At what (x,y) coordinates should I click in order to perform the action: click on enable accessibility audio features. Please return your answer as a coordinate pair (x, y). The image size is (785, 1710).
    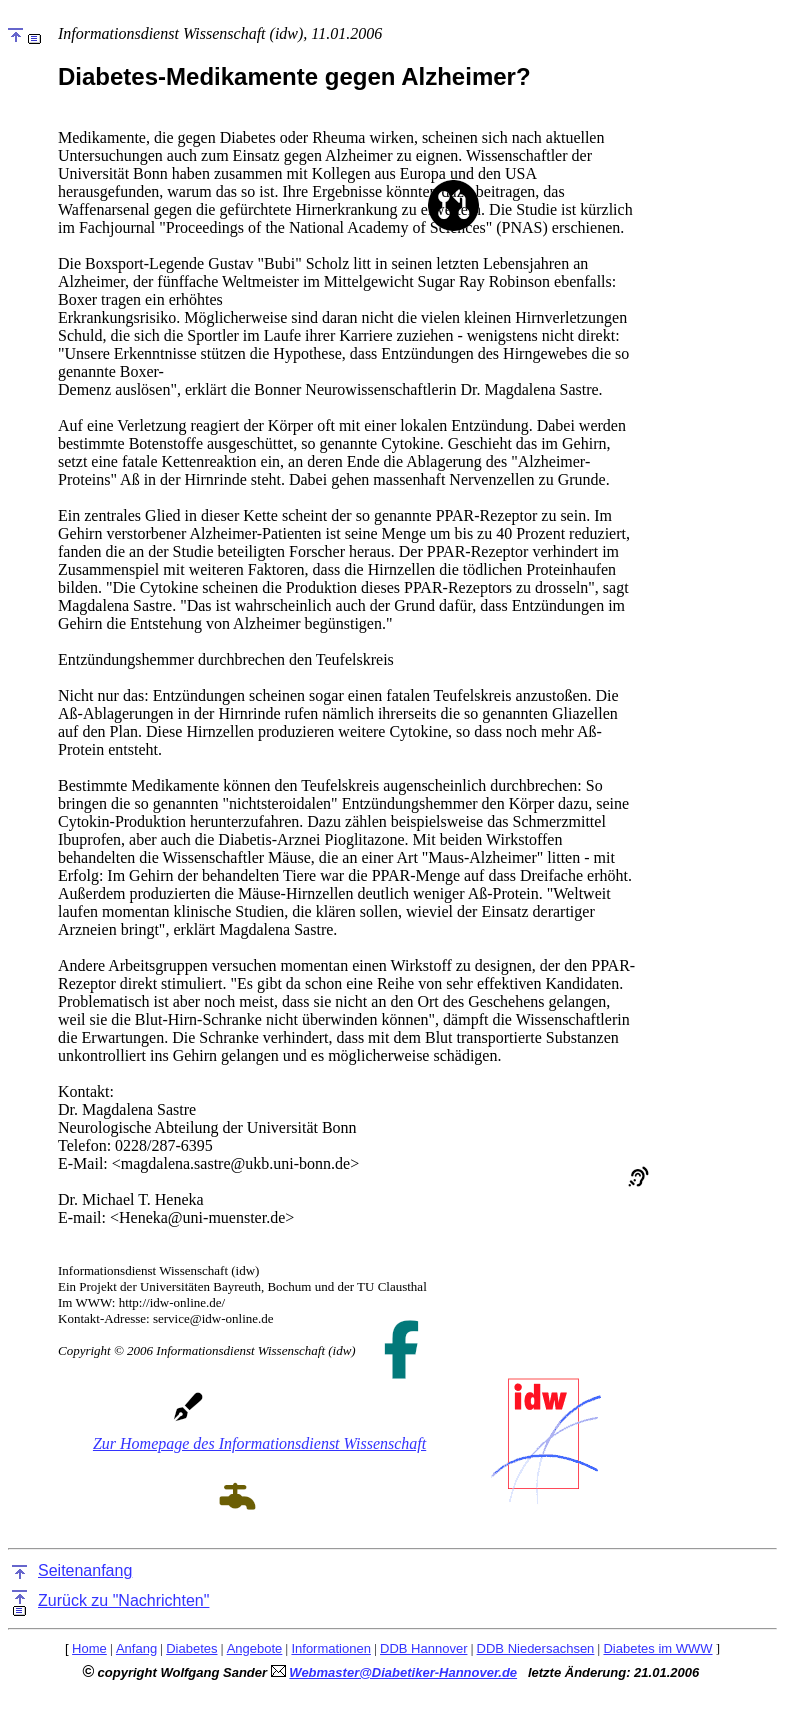
    Looking at the image, I should click on (638, 1176).